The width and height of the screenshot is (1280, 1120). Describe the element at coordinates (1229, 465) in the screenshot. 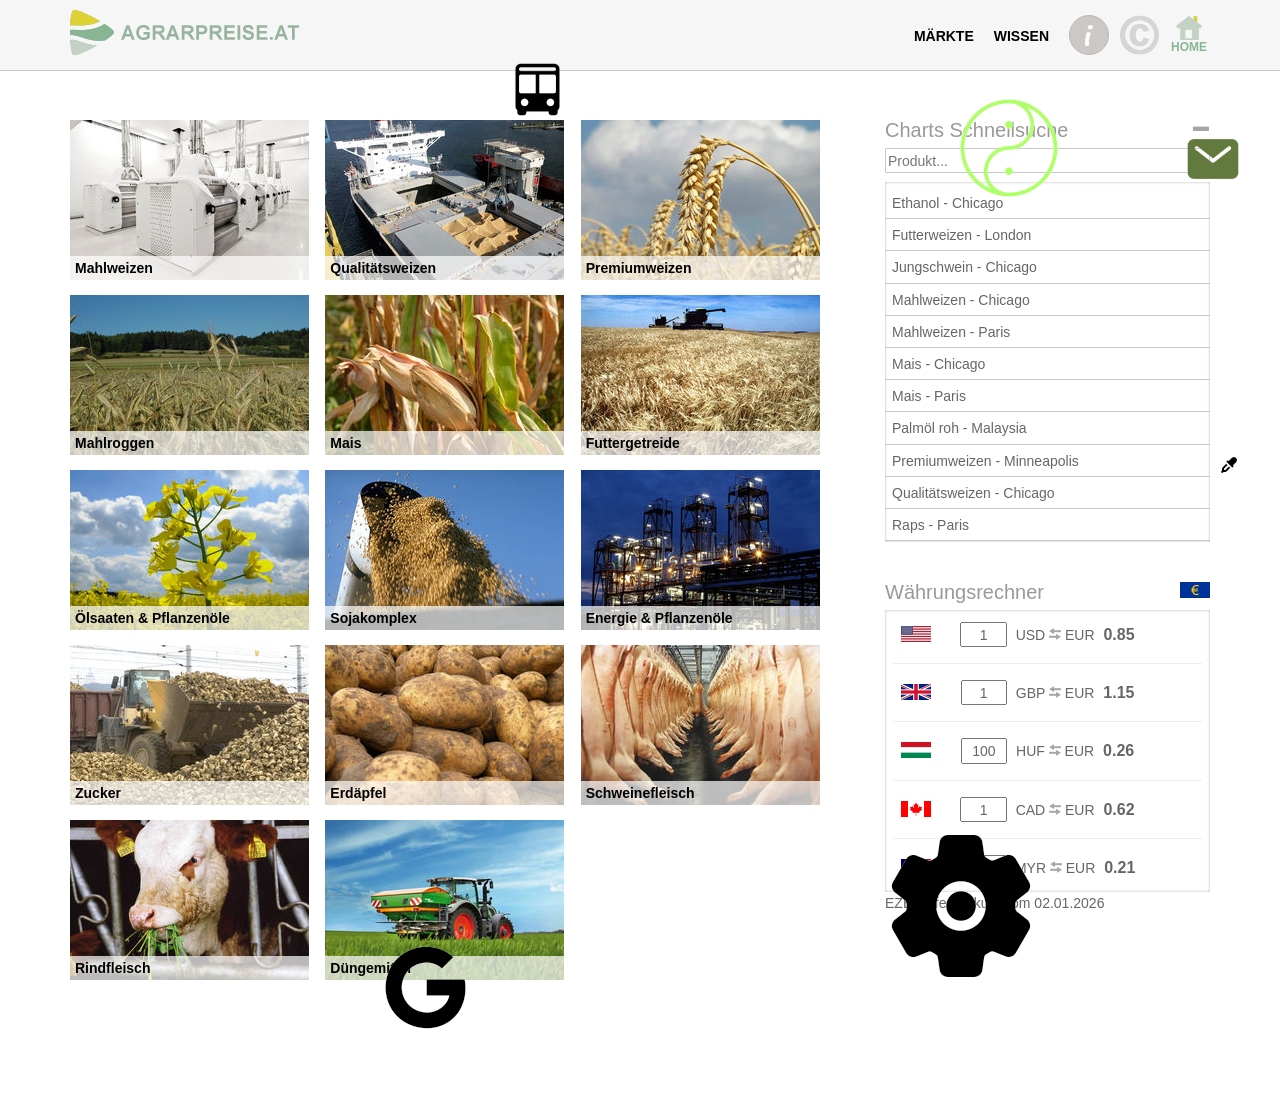

I see `pick a color from the canvas` at that location.